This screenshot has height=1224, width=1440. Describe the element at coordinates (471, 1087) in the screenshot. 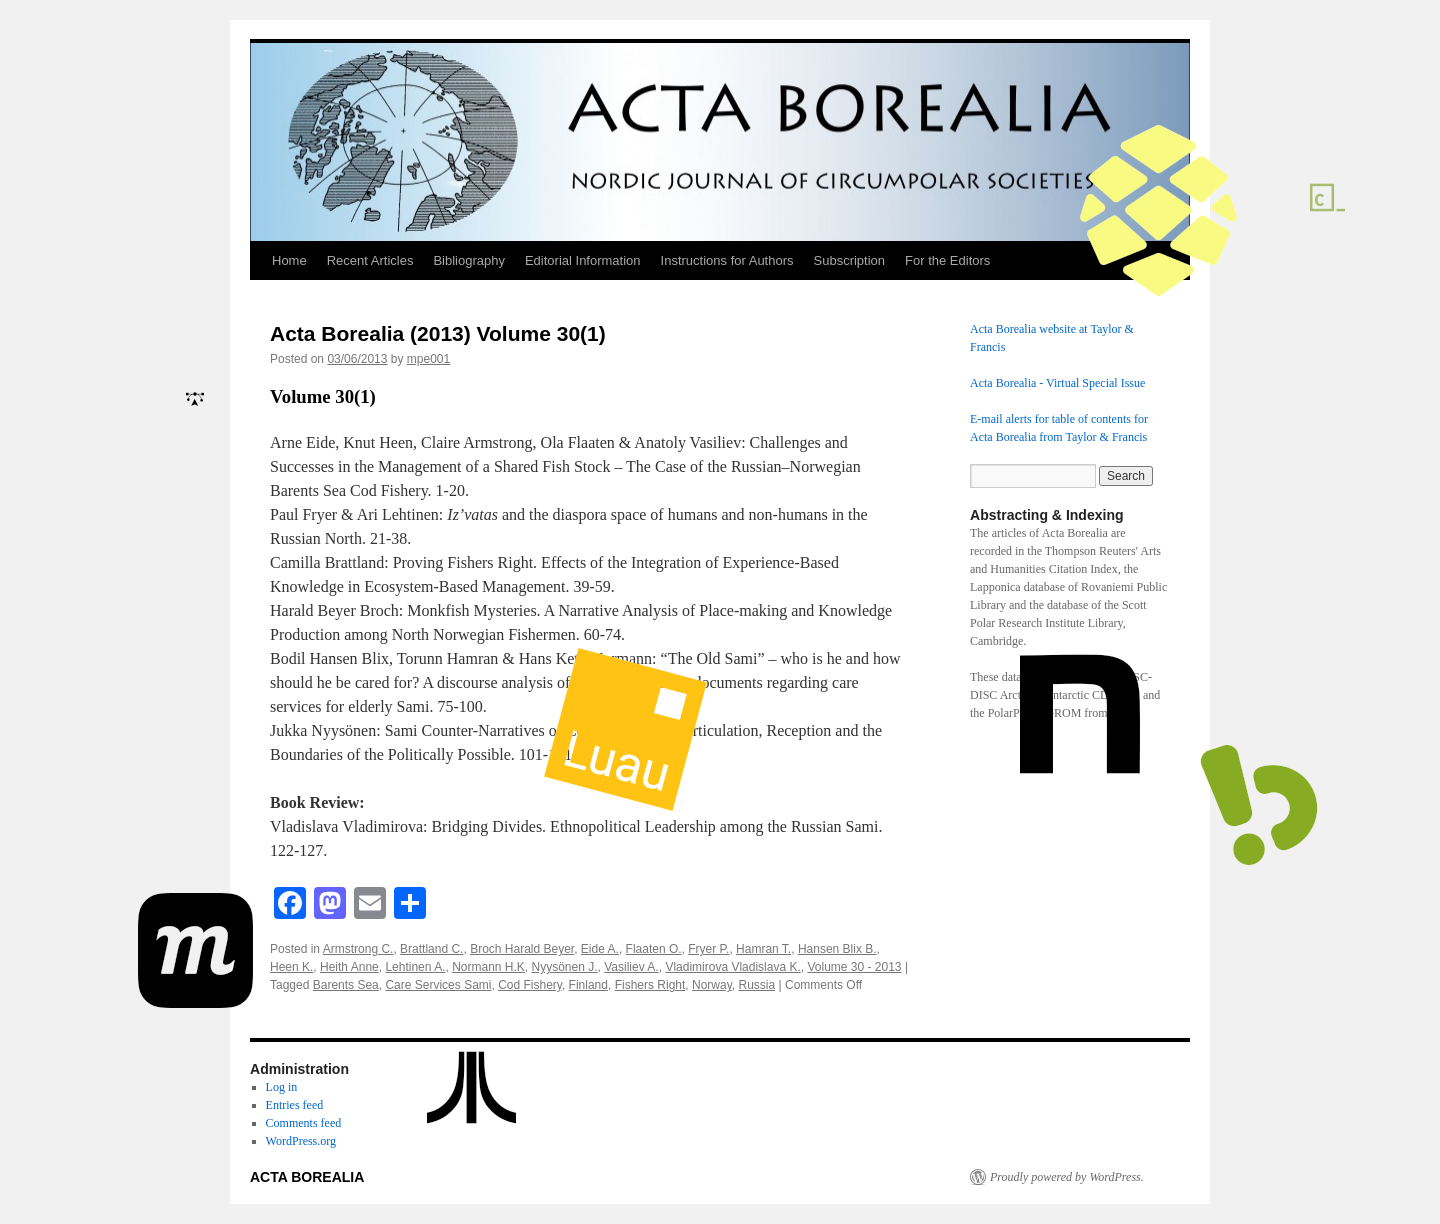

I see `Atari brand logo` at that location.